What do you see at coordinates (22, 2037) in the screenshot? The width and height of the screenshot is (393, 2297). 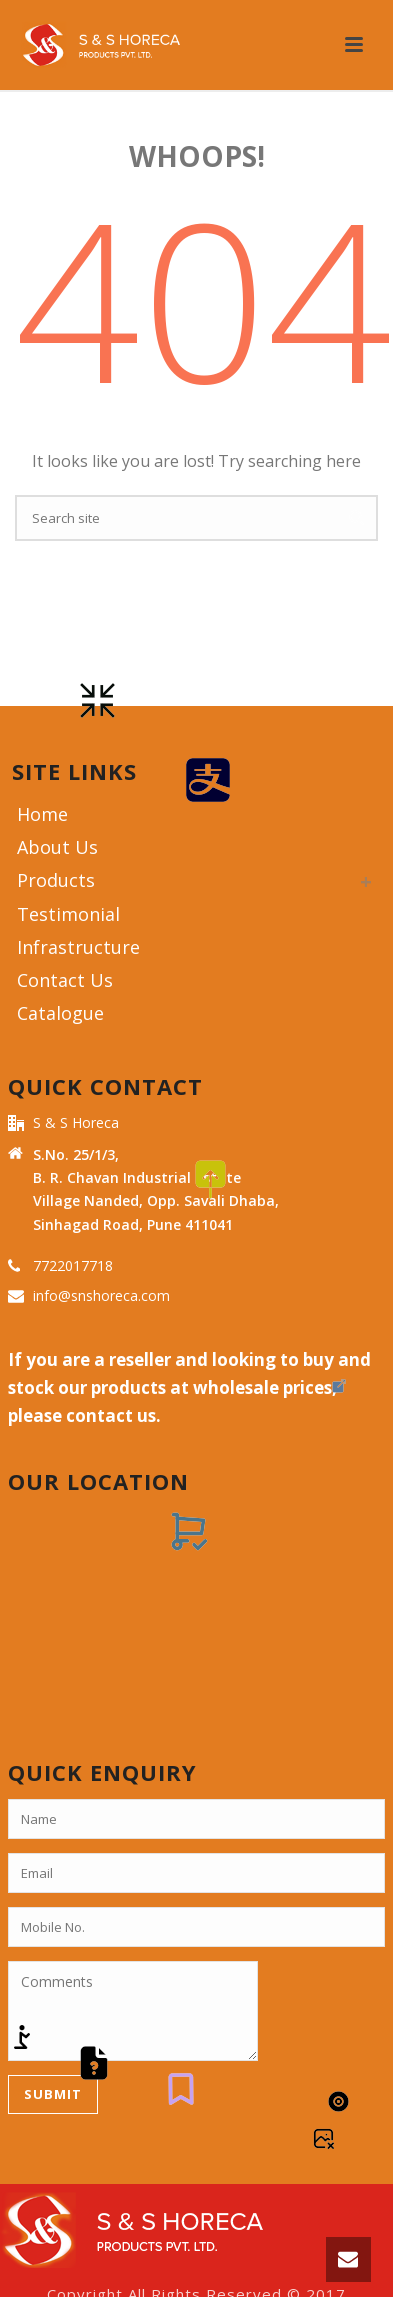 I see `access prayer or meditation features` at bounding box center [22, 2037].